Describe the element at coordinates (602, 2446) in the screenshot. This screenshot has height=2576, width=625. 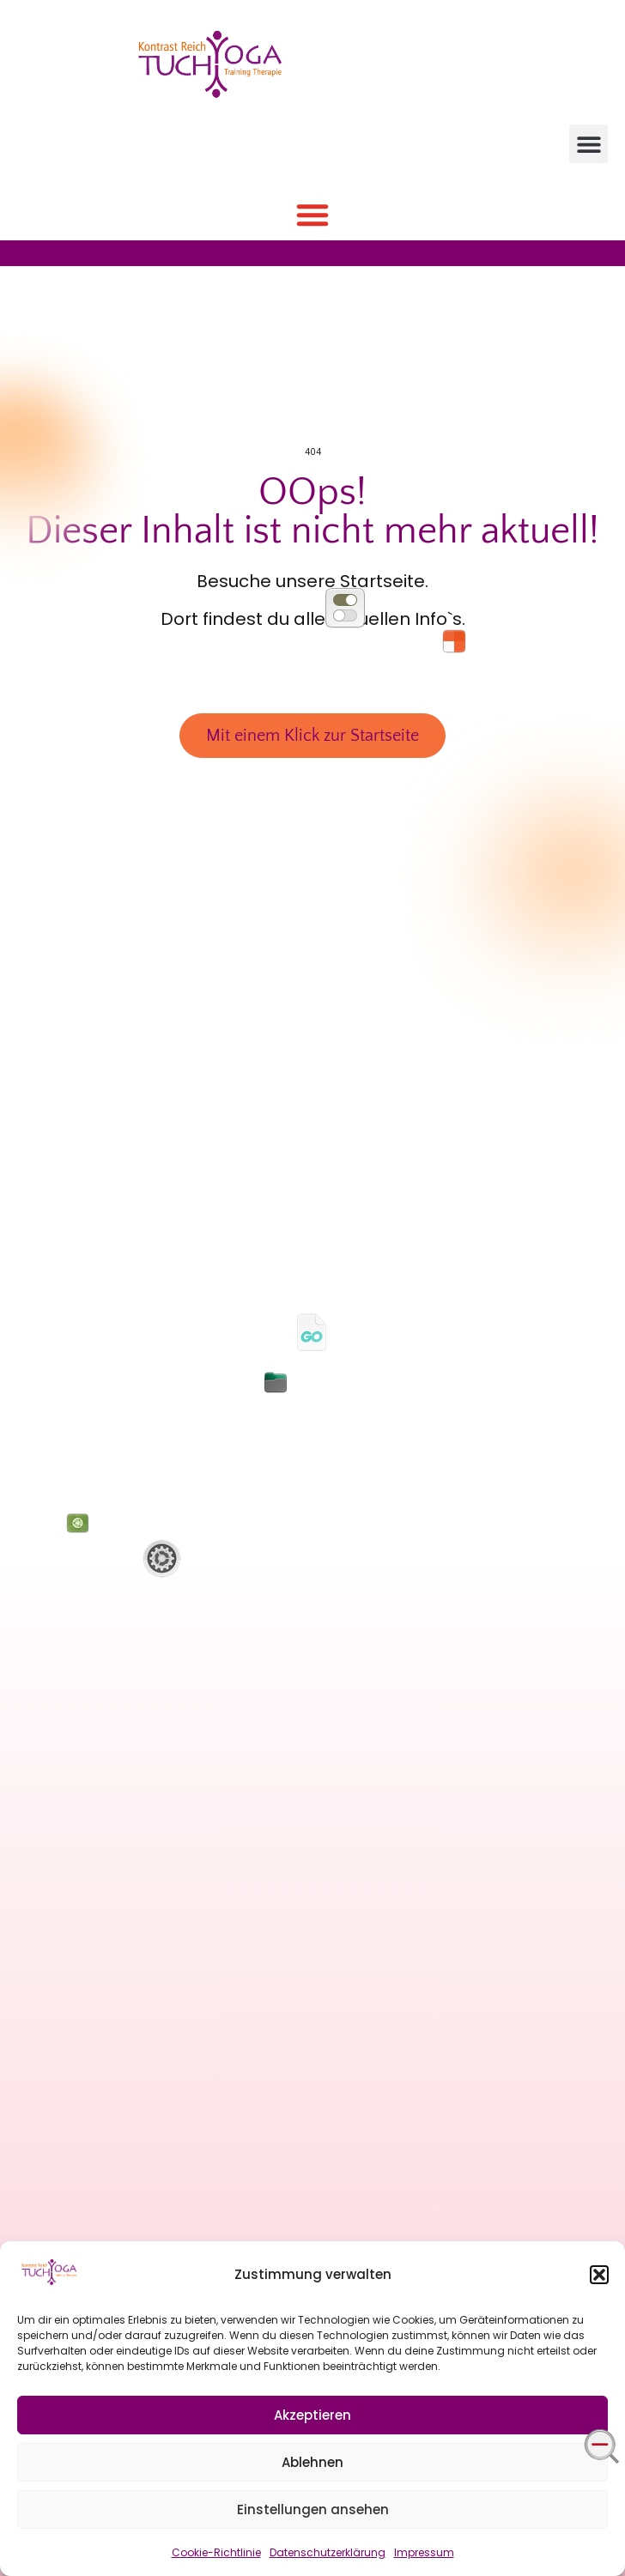
I see `zoom out on file or document view` at that location.